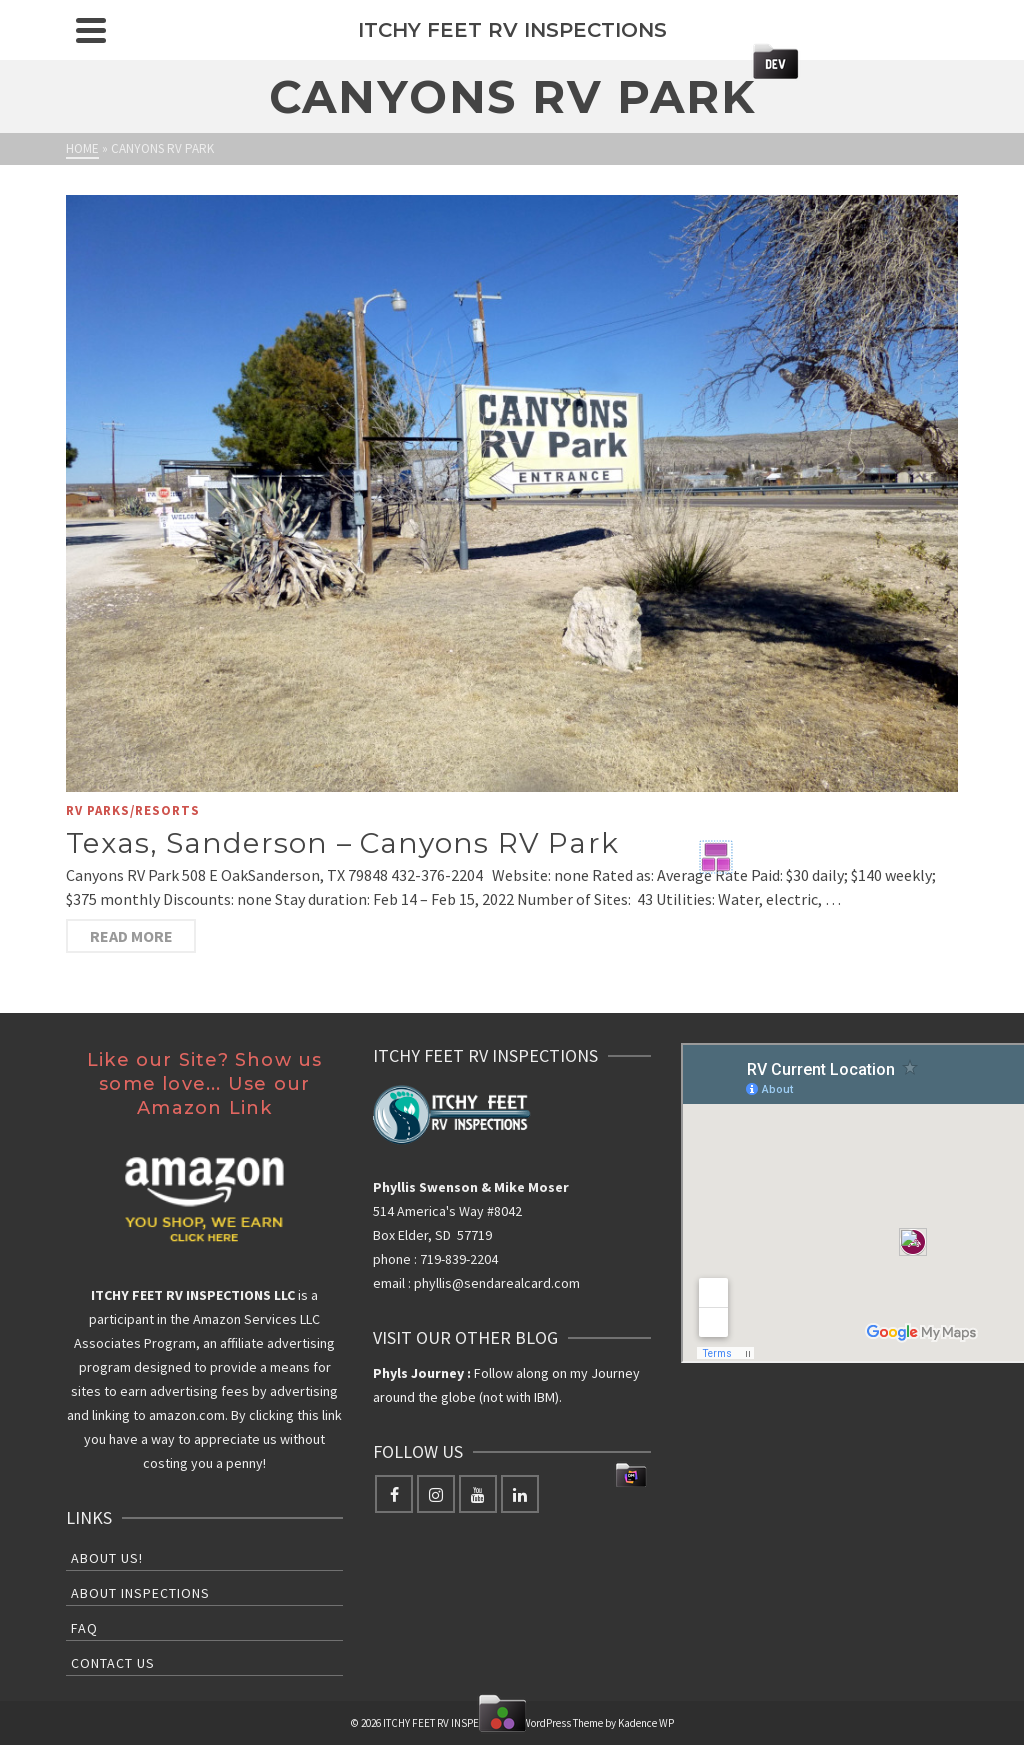  I want to click on open JetBrains dotMemory project folder, so click(631, 1476).